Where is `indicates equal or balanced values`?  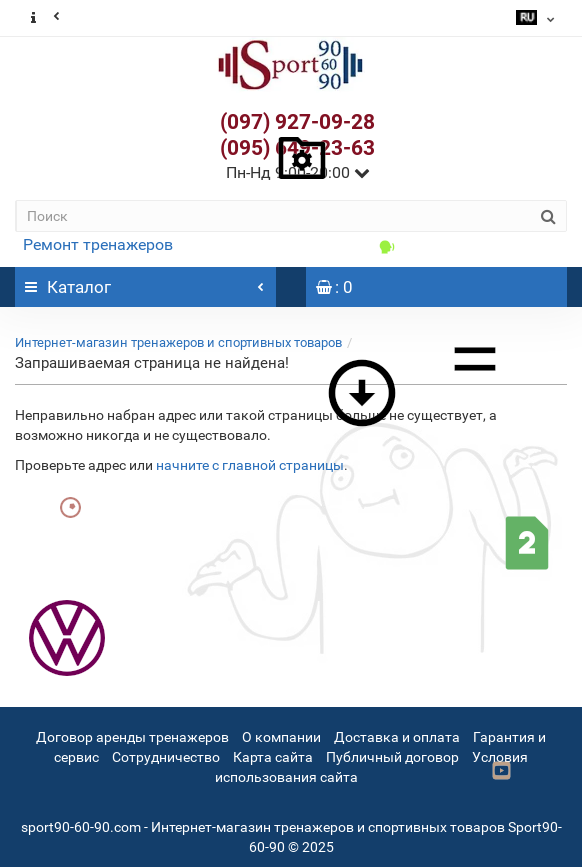 indicates equal or balanced values is located at coordinates (475, 359).